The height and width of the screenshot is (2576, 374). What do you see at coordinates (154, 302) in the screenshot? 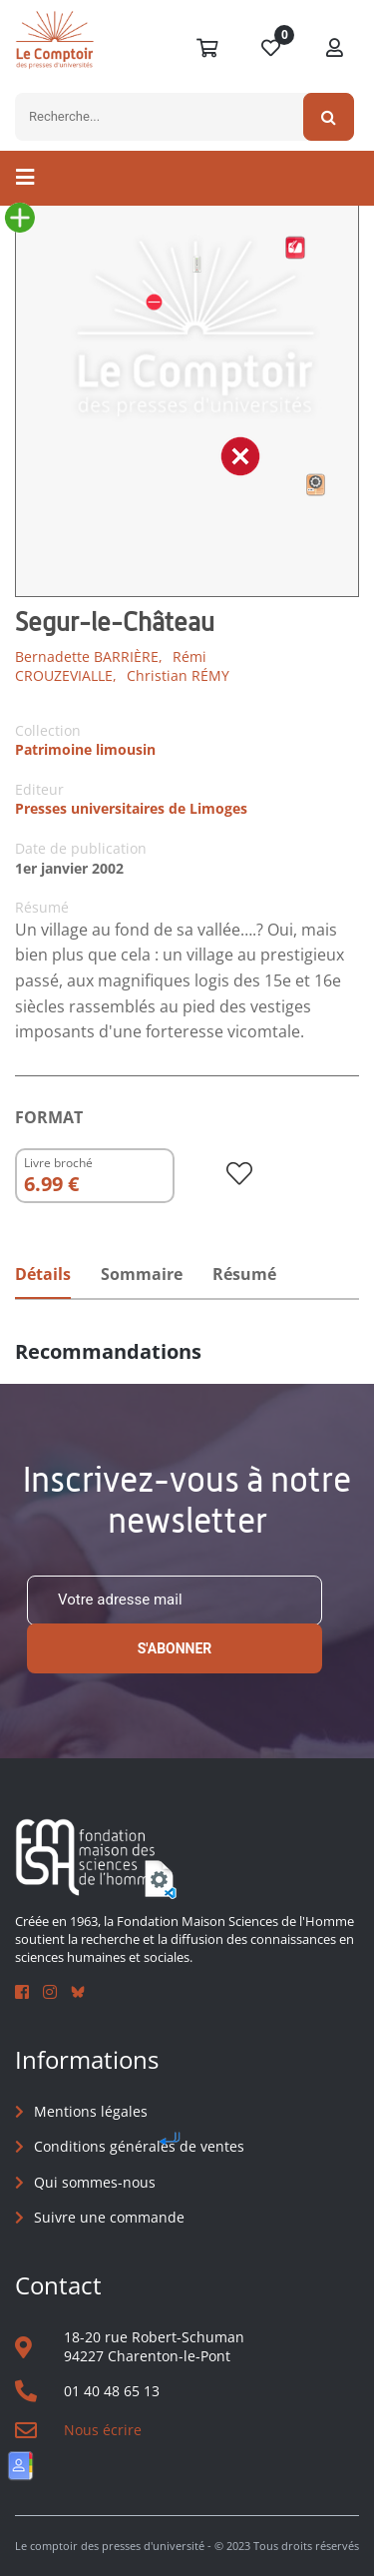
I see `indicates an error or failed action` at bounding box center [154, 302].